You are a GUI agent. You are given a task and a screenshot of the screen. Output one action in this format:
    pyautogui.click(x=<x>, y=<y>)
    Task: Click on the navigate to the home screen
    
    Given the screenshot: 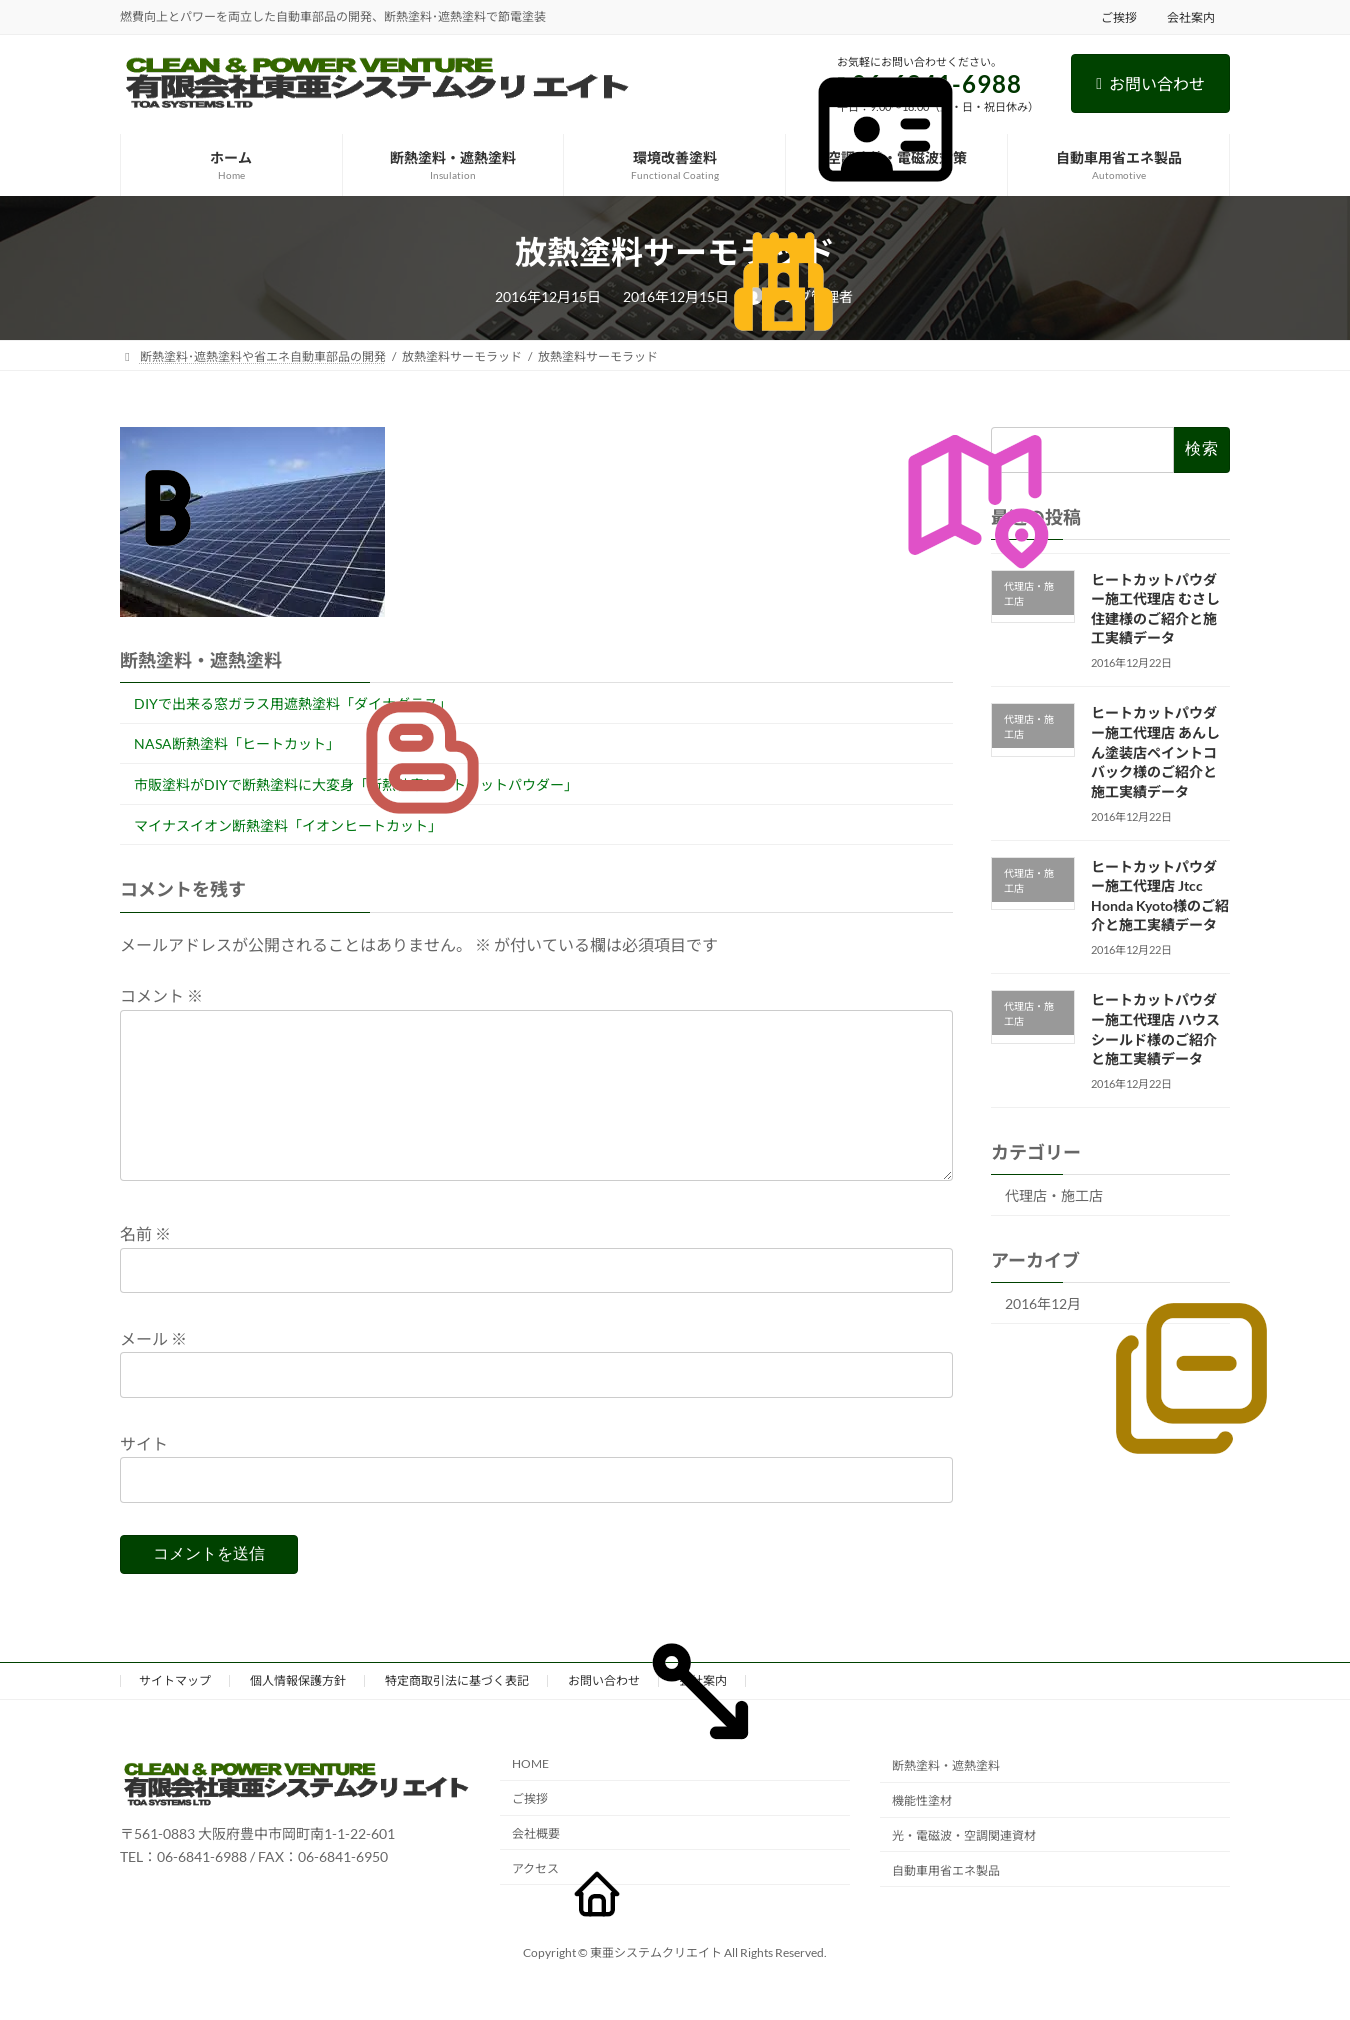 What is the action you would take?
    pyautogui.click(x=597, y=1894)
    